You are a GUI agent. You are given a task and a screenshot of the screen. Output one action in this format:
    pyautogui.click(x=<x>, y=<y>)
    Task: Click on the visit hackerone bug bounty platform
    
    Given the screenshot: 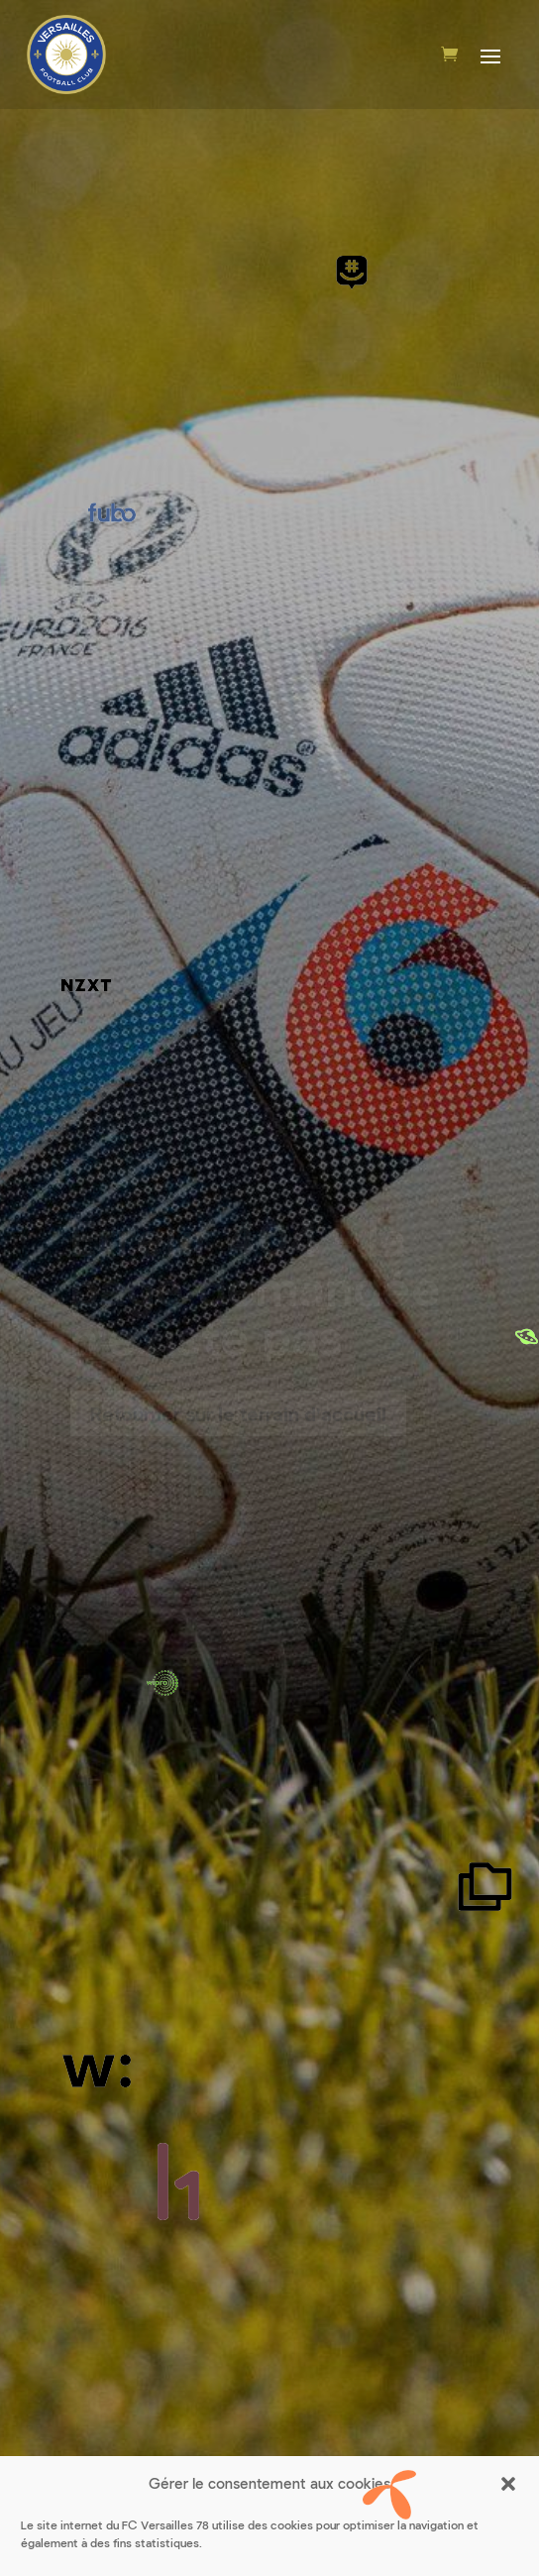 What is the action you would take?
    pyautogui.click(x=178, y=2182)
    